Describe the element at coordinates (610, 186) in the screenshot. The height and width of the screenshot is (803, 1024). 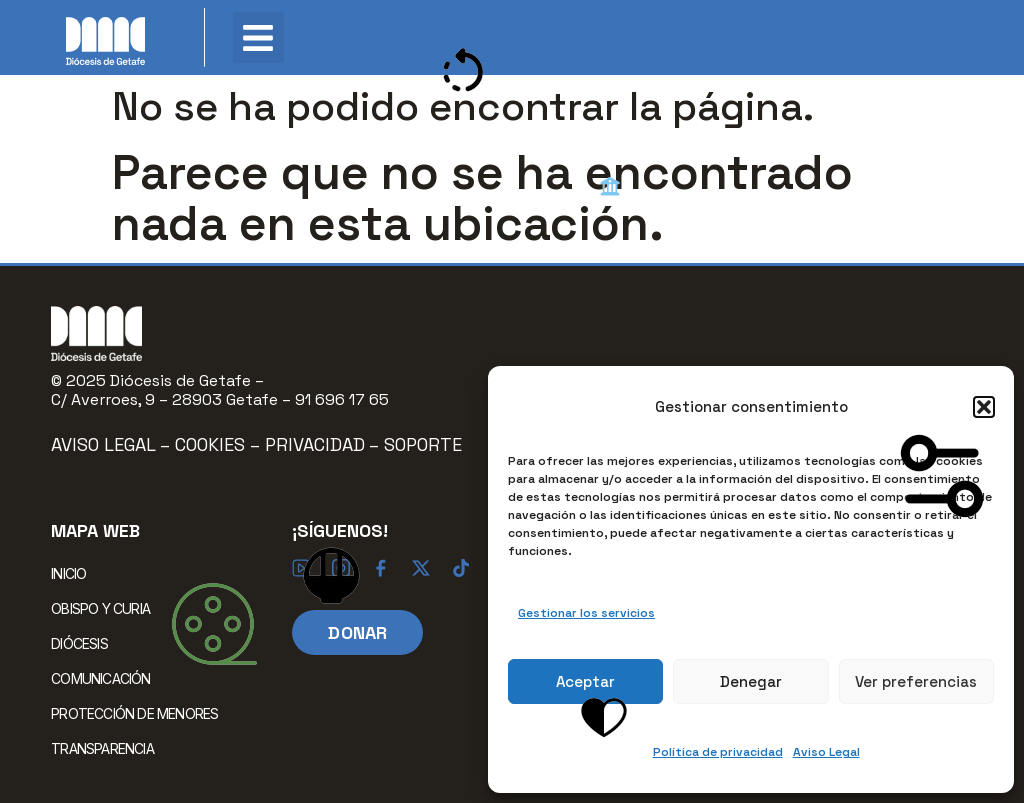
I see `view nearby museums or cultural attractions` at that location.